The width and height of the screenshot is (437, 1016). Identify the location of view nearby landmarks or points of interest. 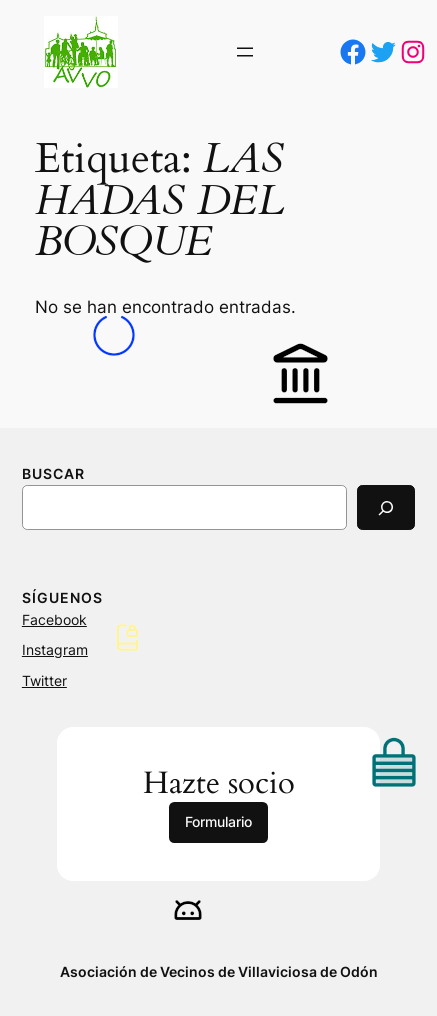
(300, 373).